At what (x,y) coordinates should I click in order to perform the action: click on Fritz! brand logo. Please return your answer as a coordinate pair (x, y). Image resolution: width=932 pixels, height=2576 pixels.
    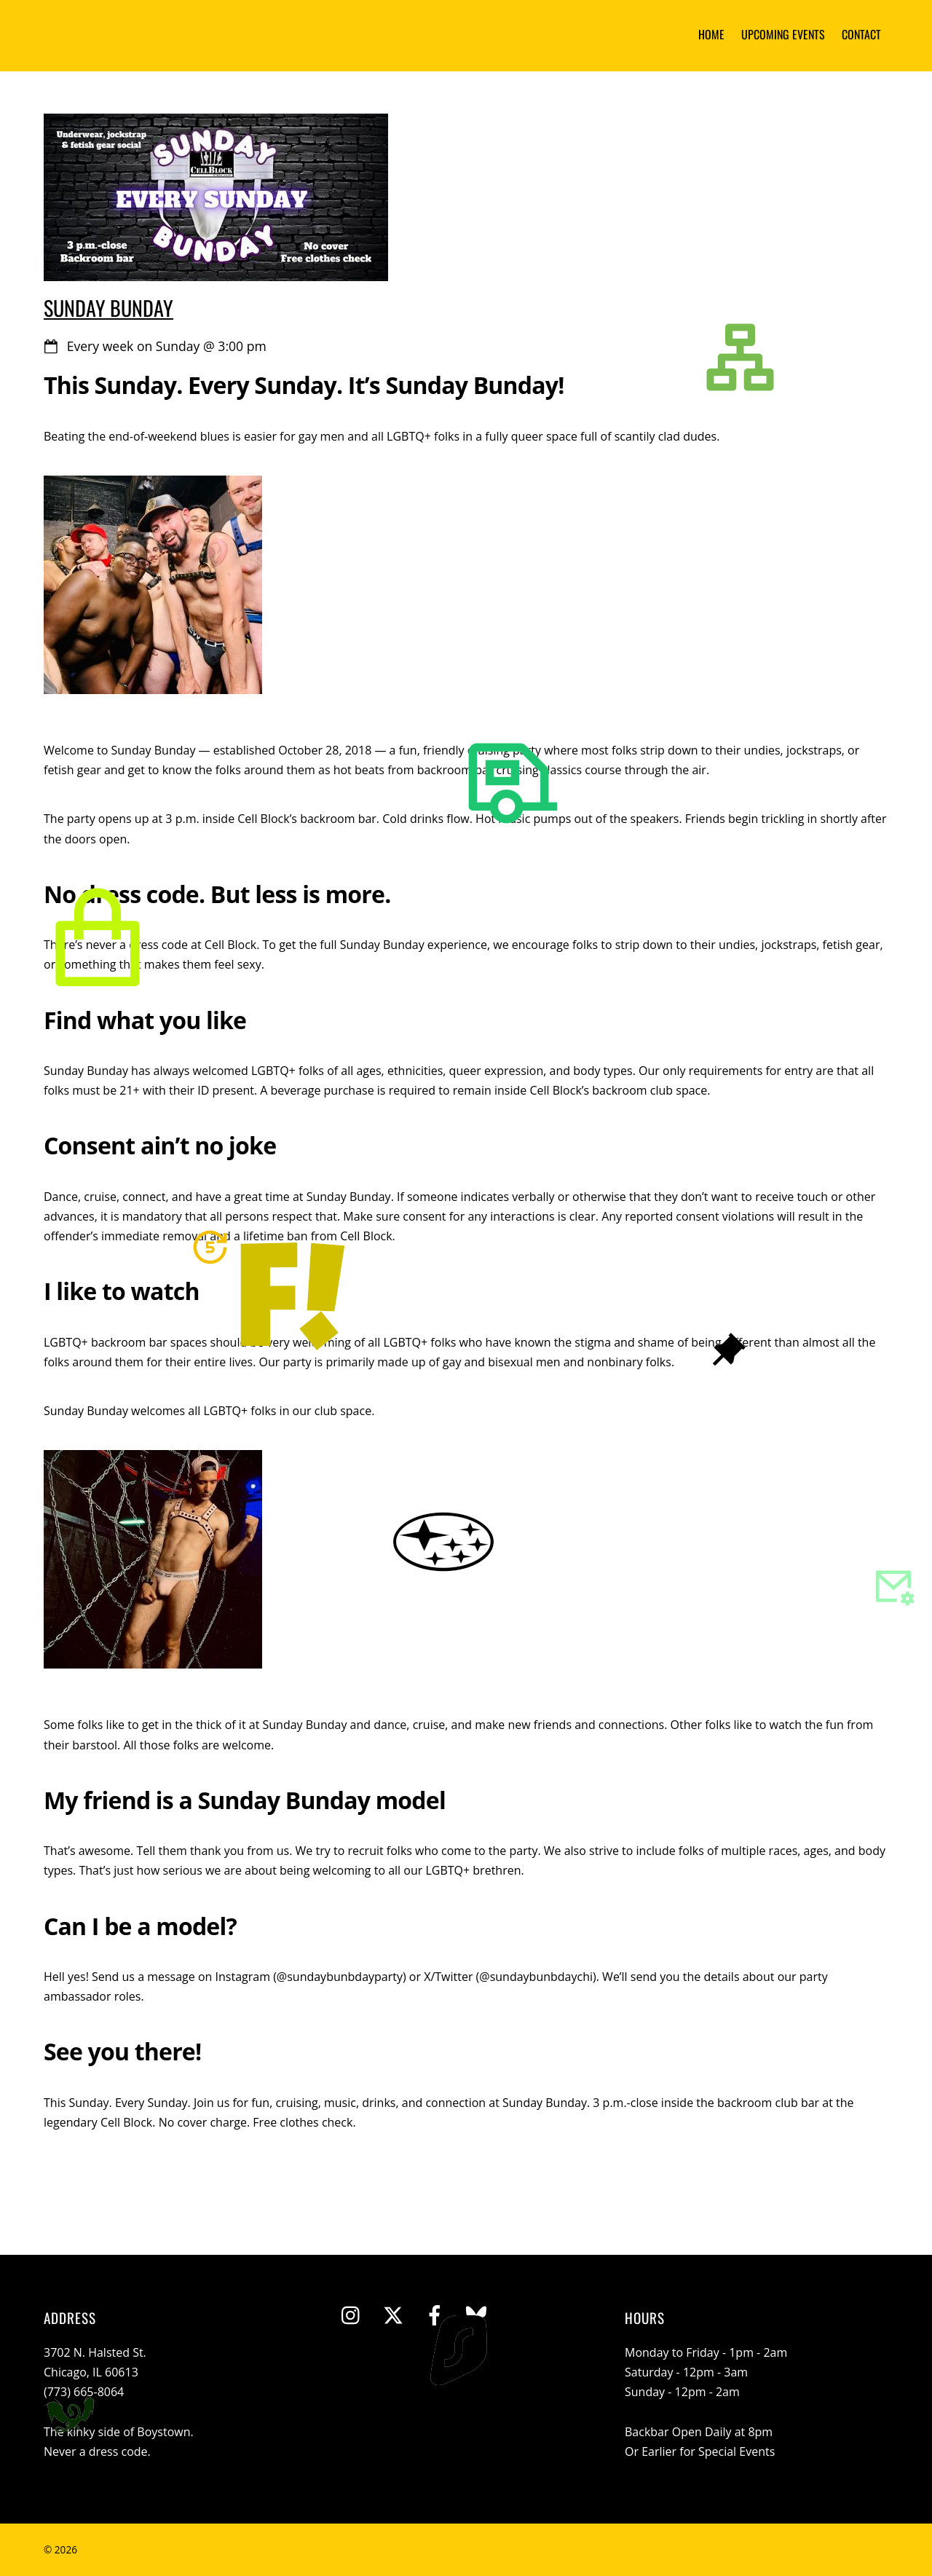
    Looking at the image, I should click on (293, 1296).